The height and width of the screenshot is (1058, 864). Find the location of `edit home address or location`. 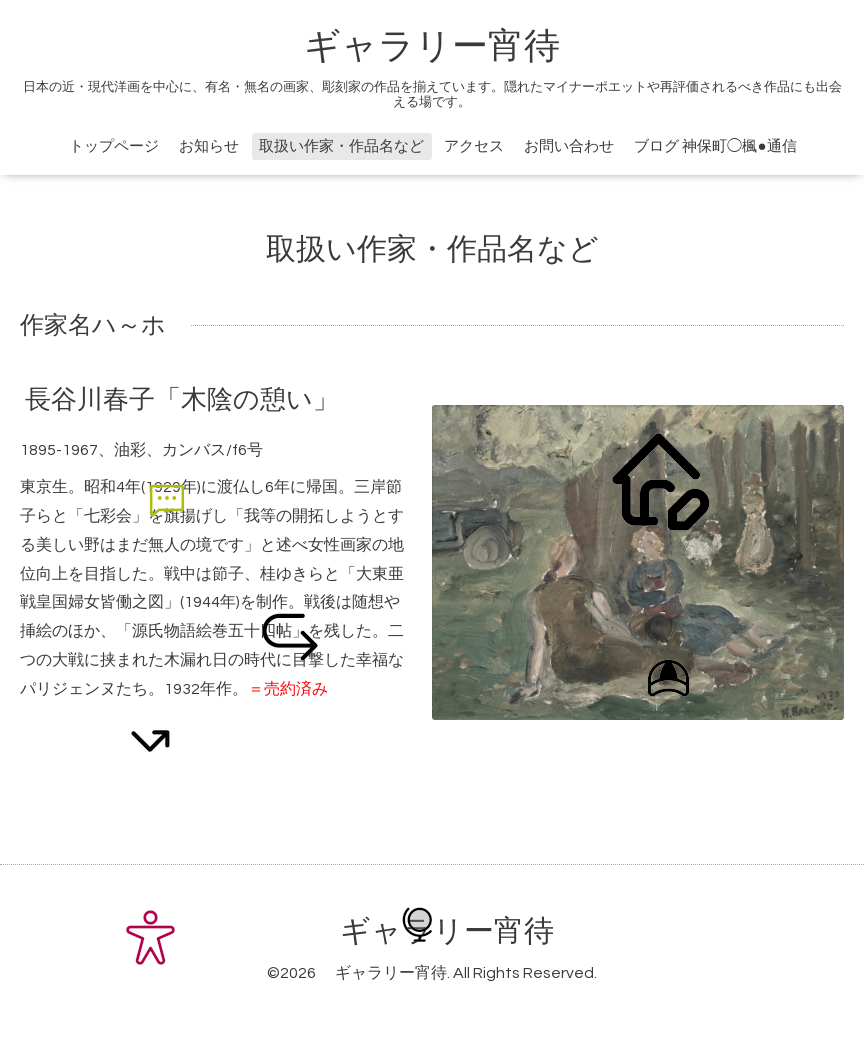

edit home address or location is located at coordinates (658, 479).